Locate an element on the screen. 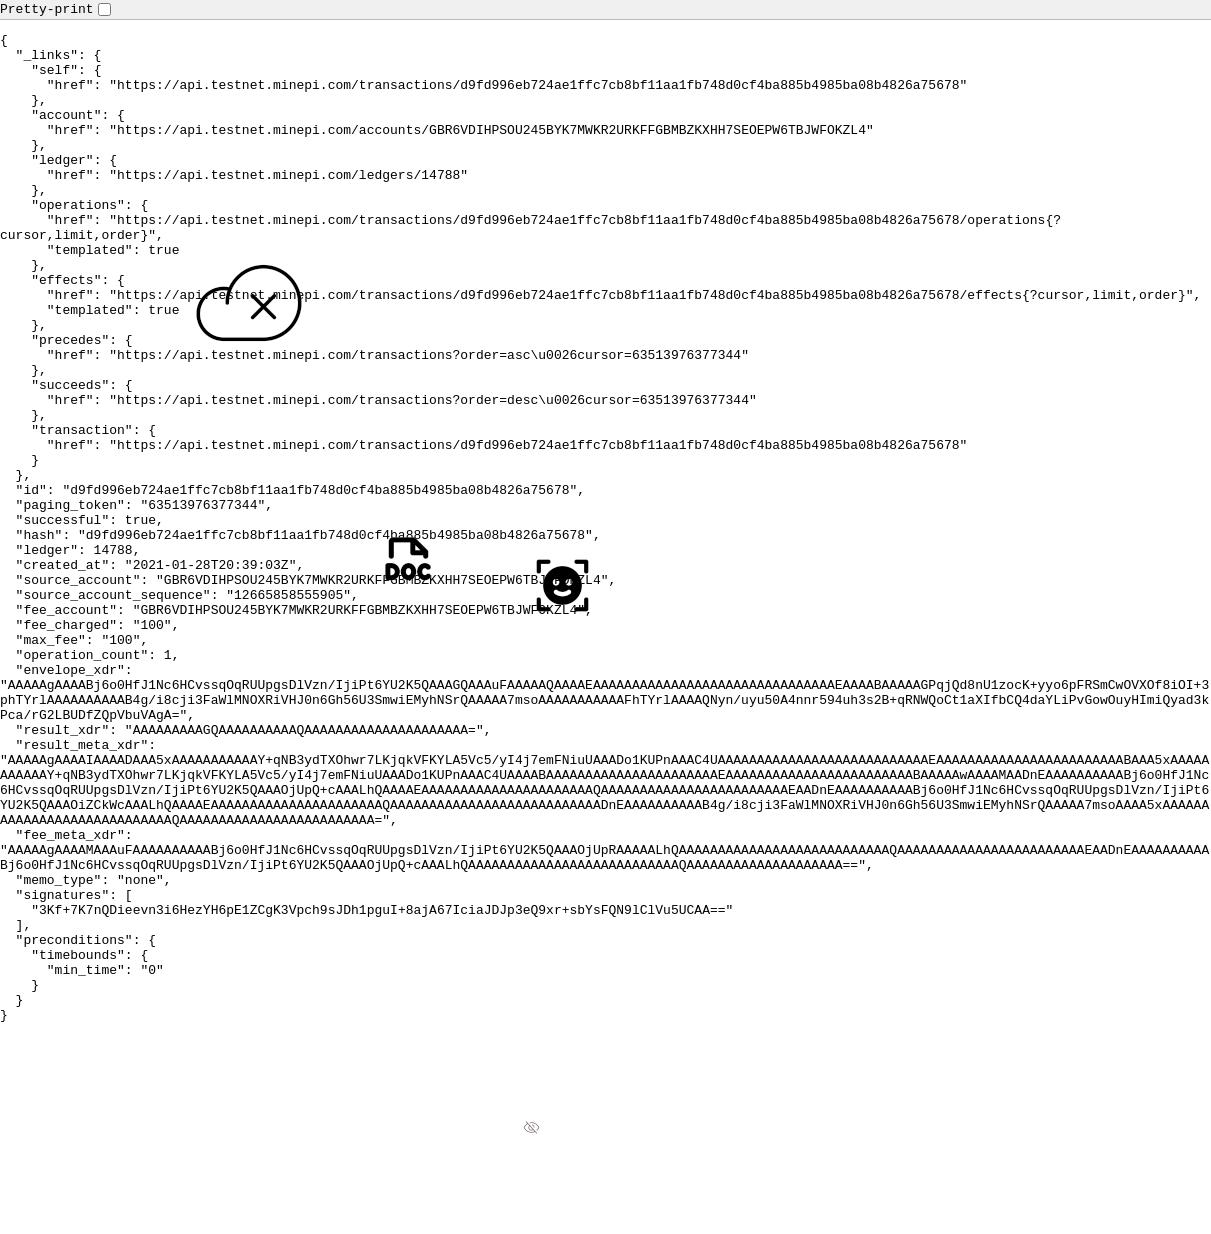  disconnect from cloud storage is located at coordinates (249, 303).